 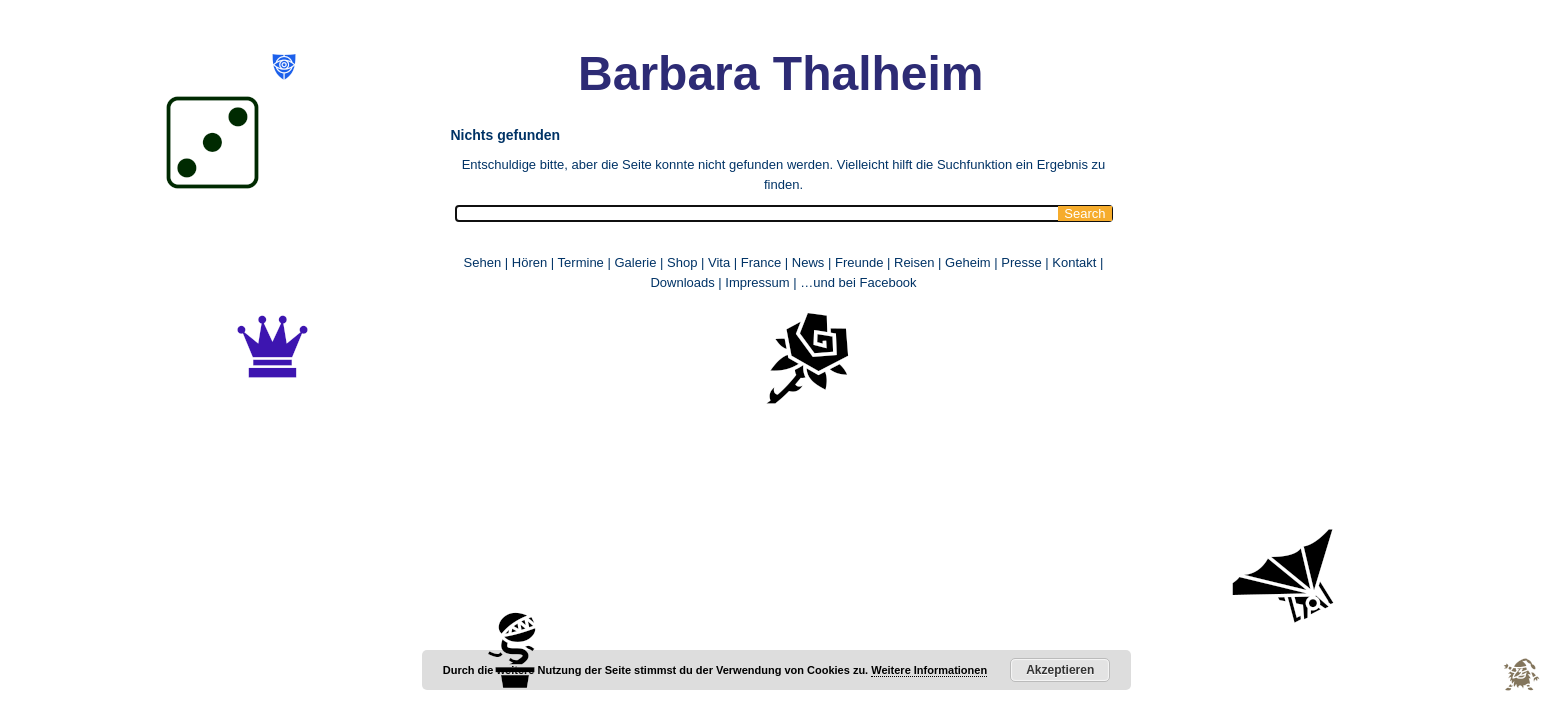 What do you see at coordinates (1521, 674) in the screenshot?
I see `enemy character or hostile NPC indicator` at bounding box center [1521, 674].